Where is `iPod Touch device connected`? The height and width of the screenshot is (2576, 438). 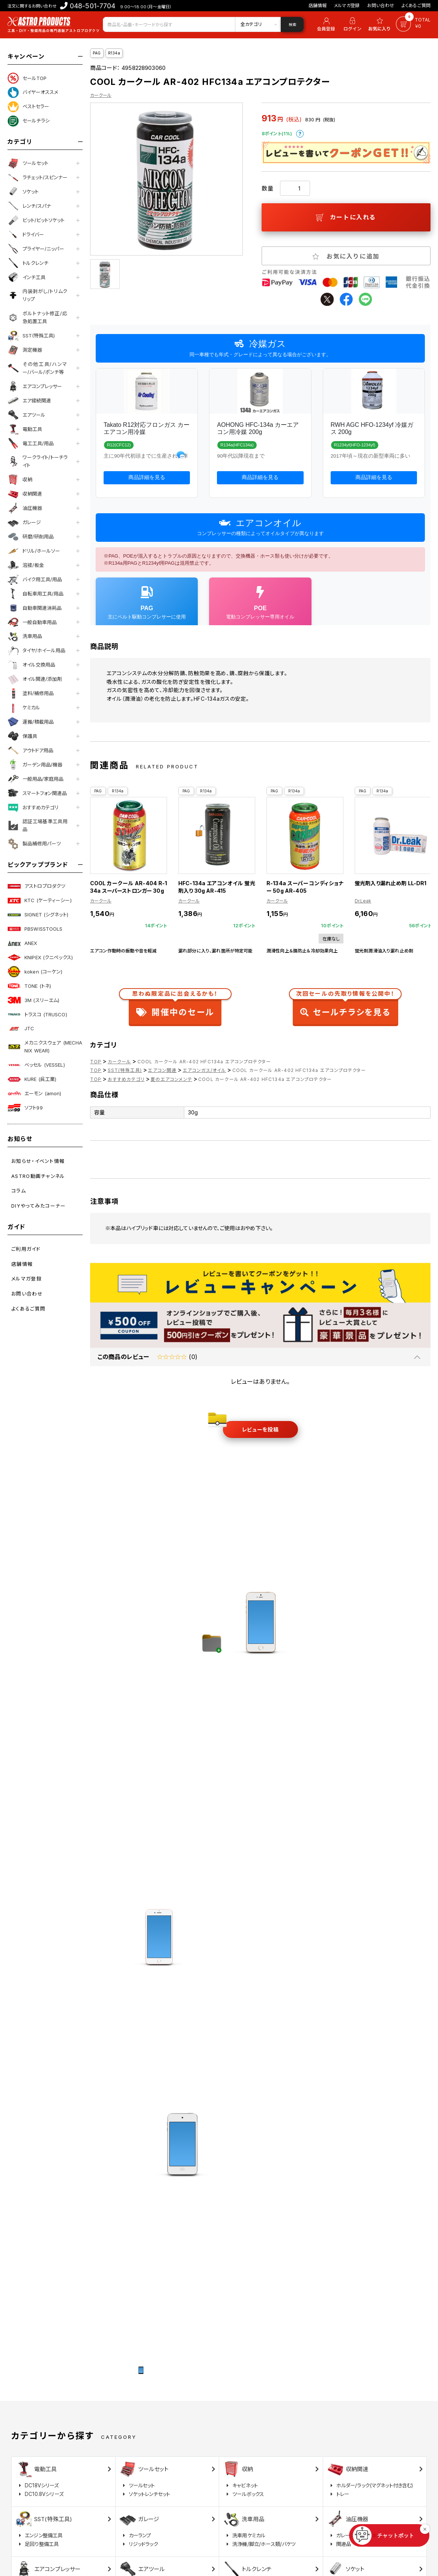 iPod Touch device connected is located at coordinates (182, 2145).